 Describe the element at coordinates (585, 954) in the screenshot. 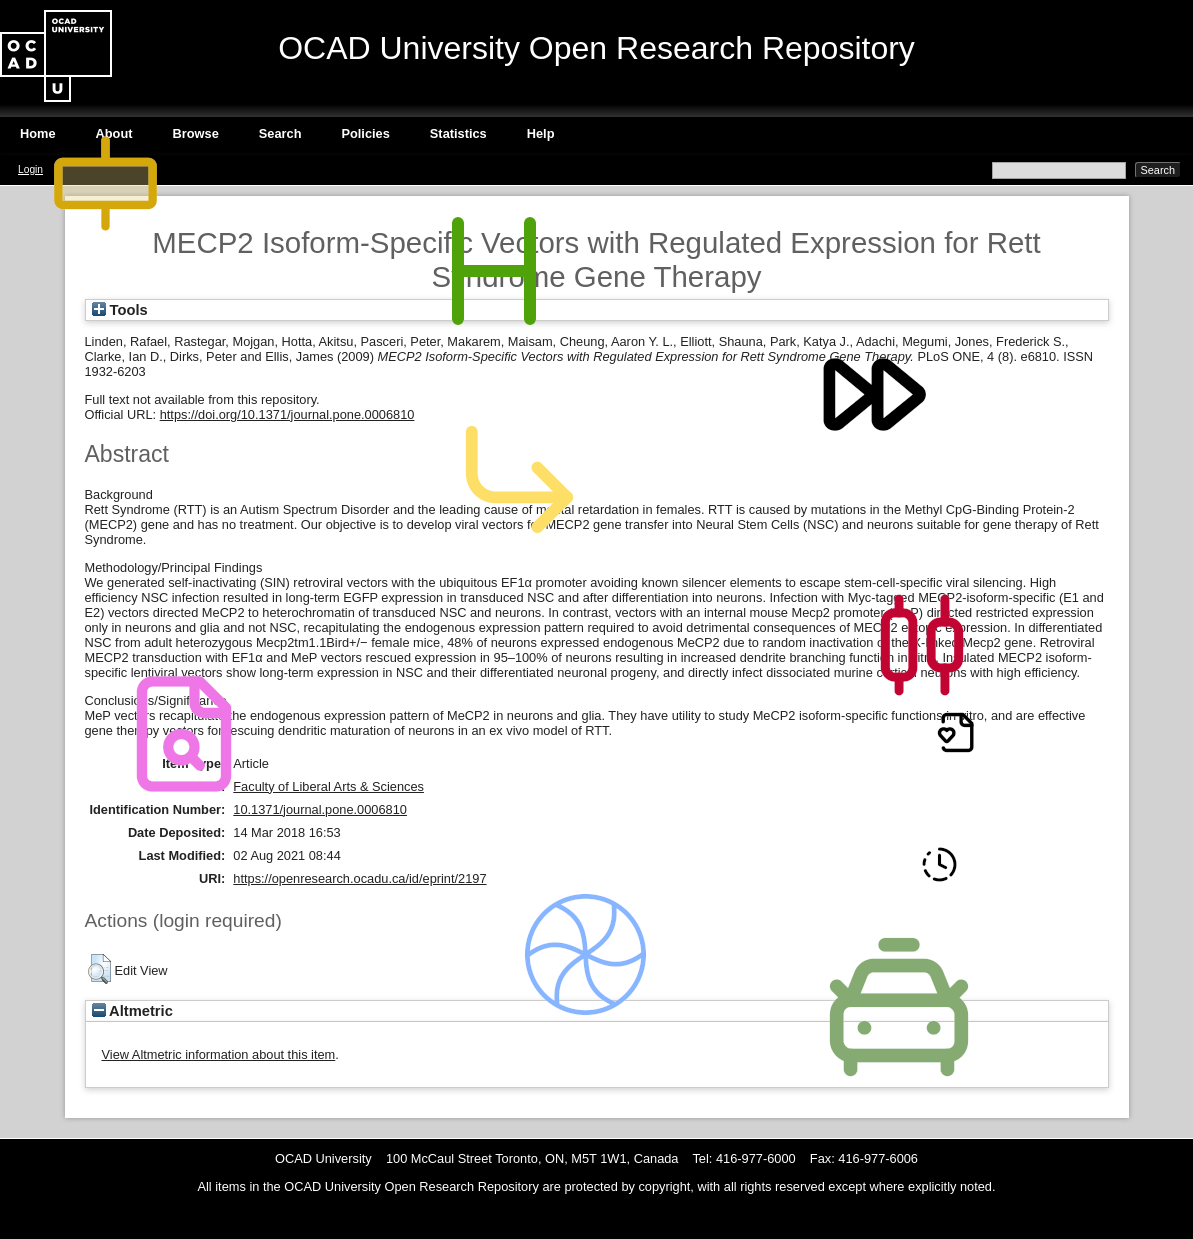

I see `loading content in progress` at that location.